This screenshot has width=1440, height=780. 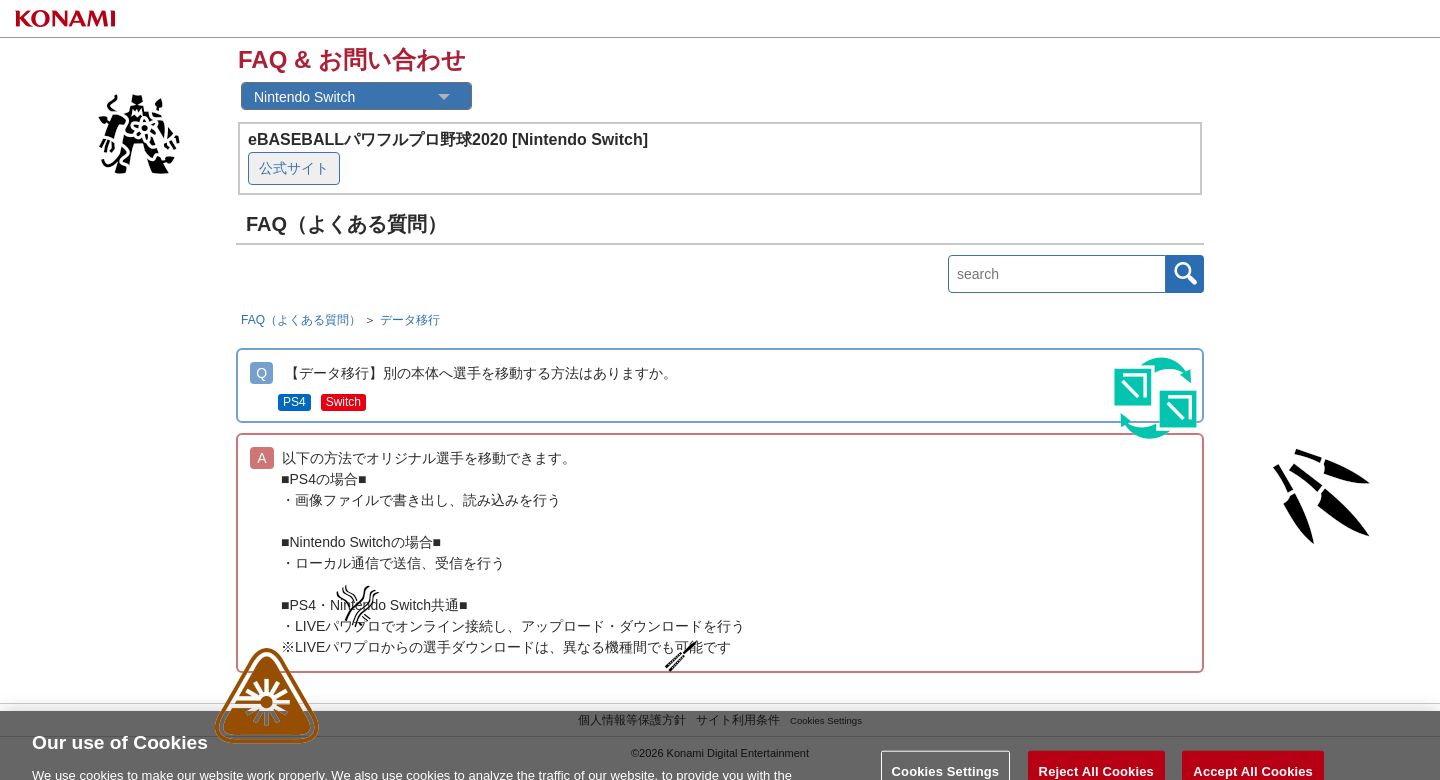 What do you see at coordinates (1155, 398) in the screenshot?
I see `initiate a trade or exchange between players` at bounding box center [1155, 398].